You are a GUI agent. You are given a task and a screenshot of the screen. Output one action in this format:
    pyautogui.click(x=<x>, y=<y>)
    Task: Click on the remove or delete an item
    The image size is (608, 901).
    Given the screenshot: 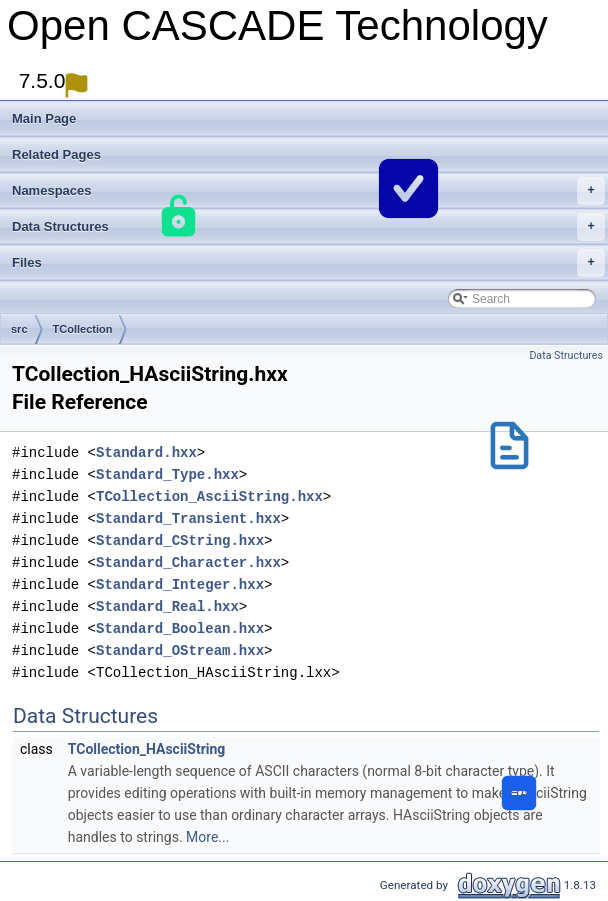 What is the action you would take?
    pyautogui.click(x=519, y=793)
    